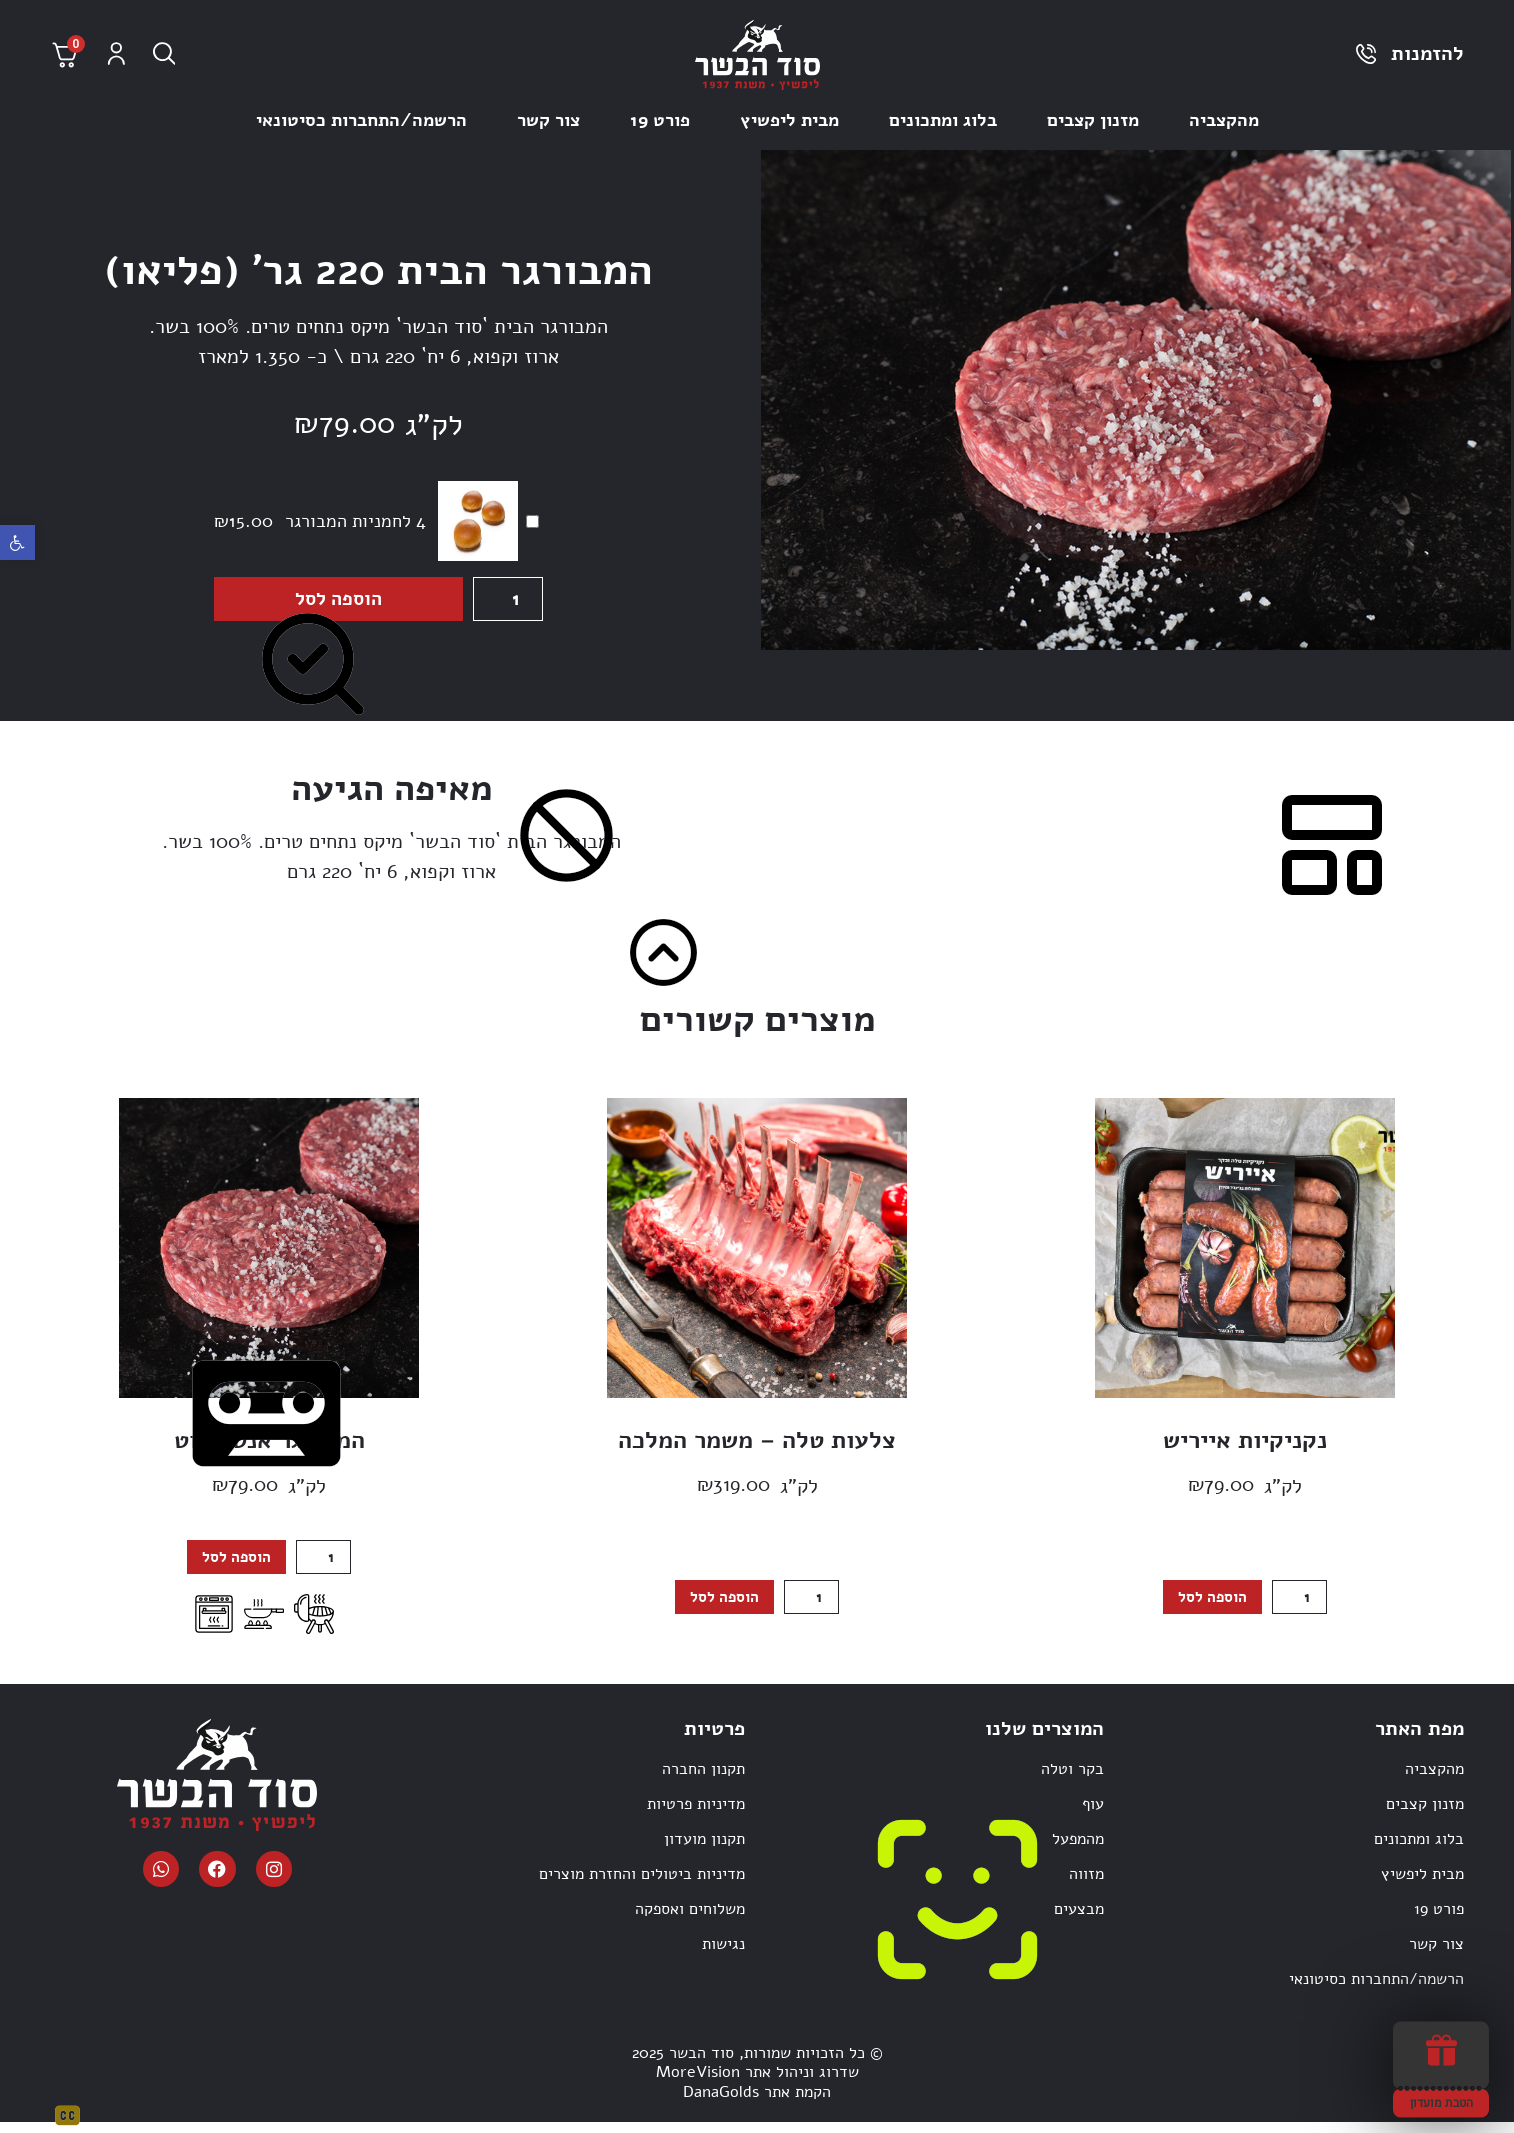 Image resolution: width=1514 pixels, height=2133 pixels. What do you see at coordinates (313, 664) in the screenshot?
I see `search completed successfully` at bounding box center [313, 664].